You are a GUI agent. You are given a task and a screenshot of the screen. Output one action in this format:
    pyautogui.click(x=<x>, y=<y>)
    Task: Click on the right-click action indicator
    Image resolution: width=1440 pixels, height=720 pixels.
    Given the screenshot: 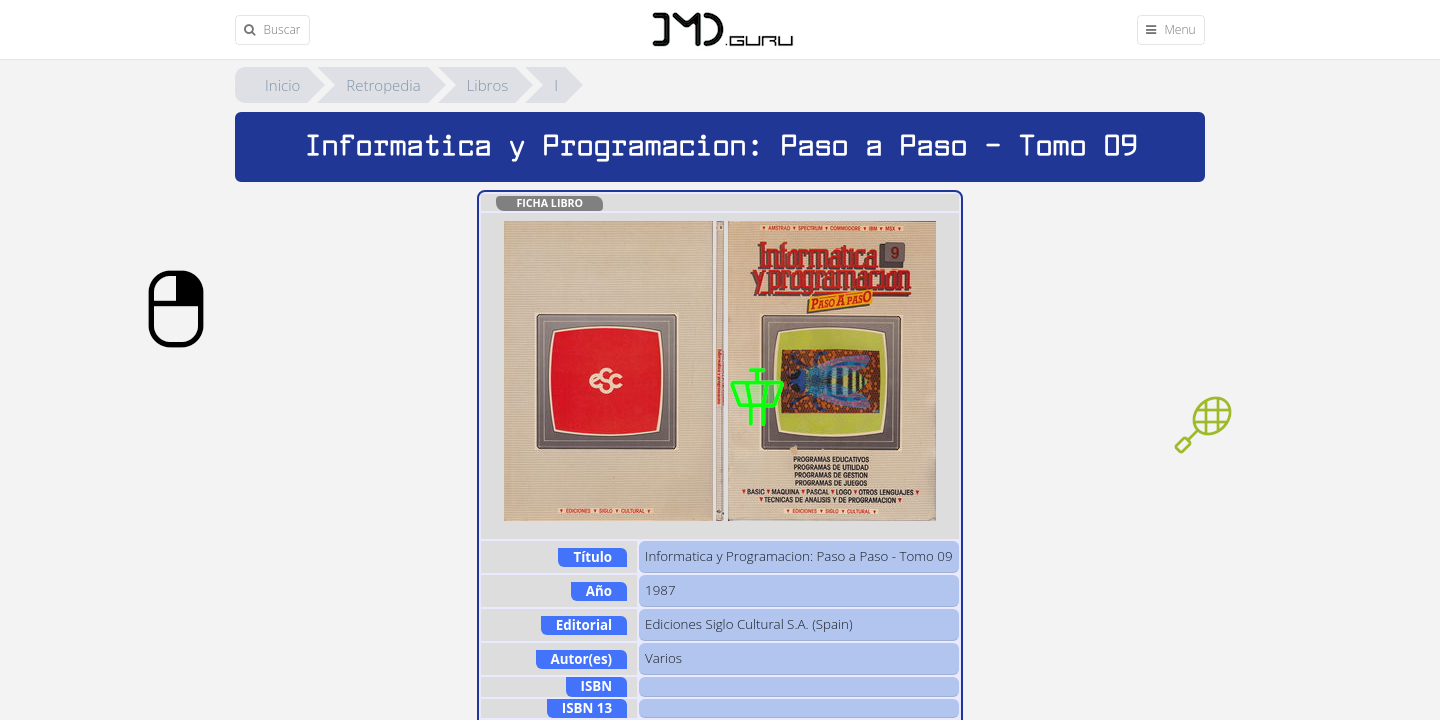 What is the action you would take?
    pyautogui.click(x=176, y=309)
    